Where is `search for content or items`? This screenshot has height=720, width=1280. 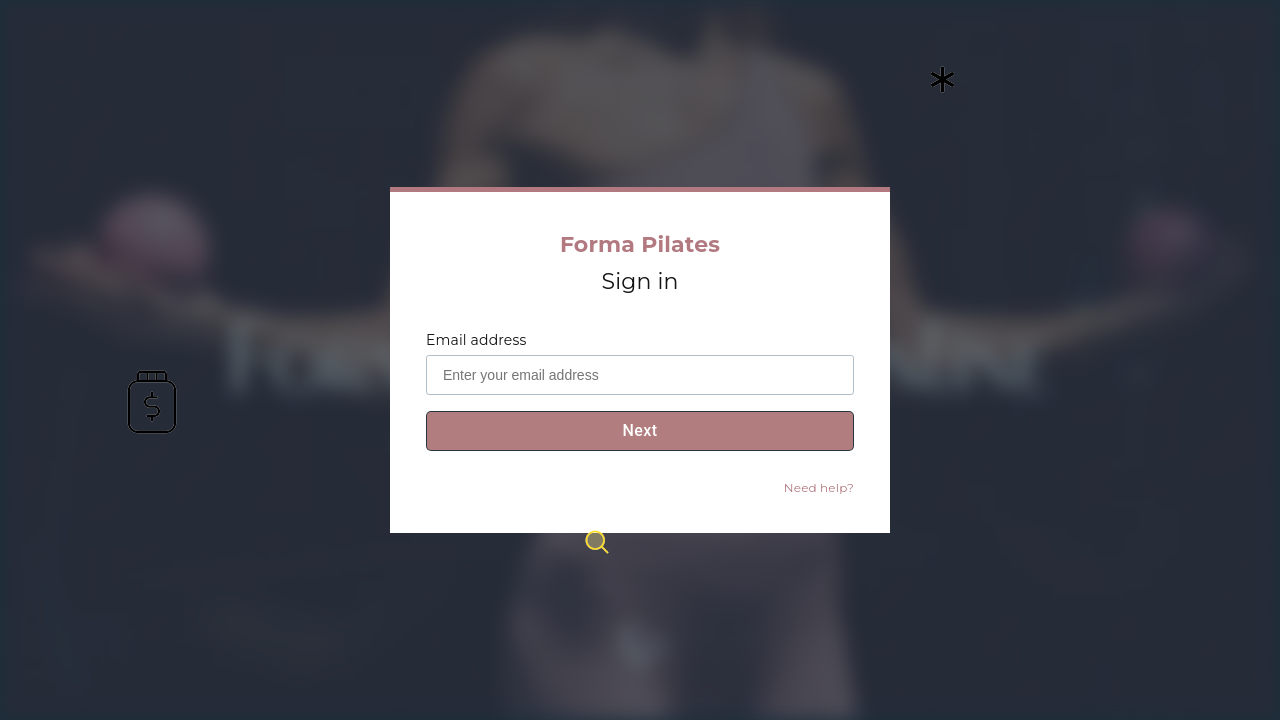
search for content or items is located at coordinates (597, 542).